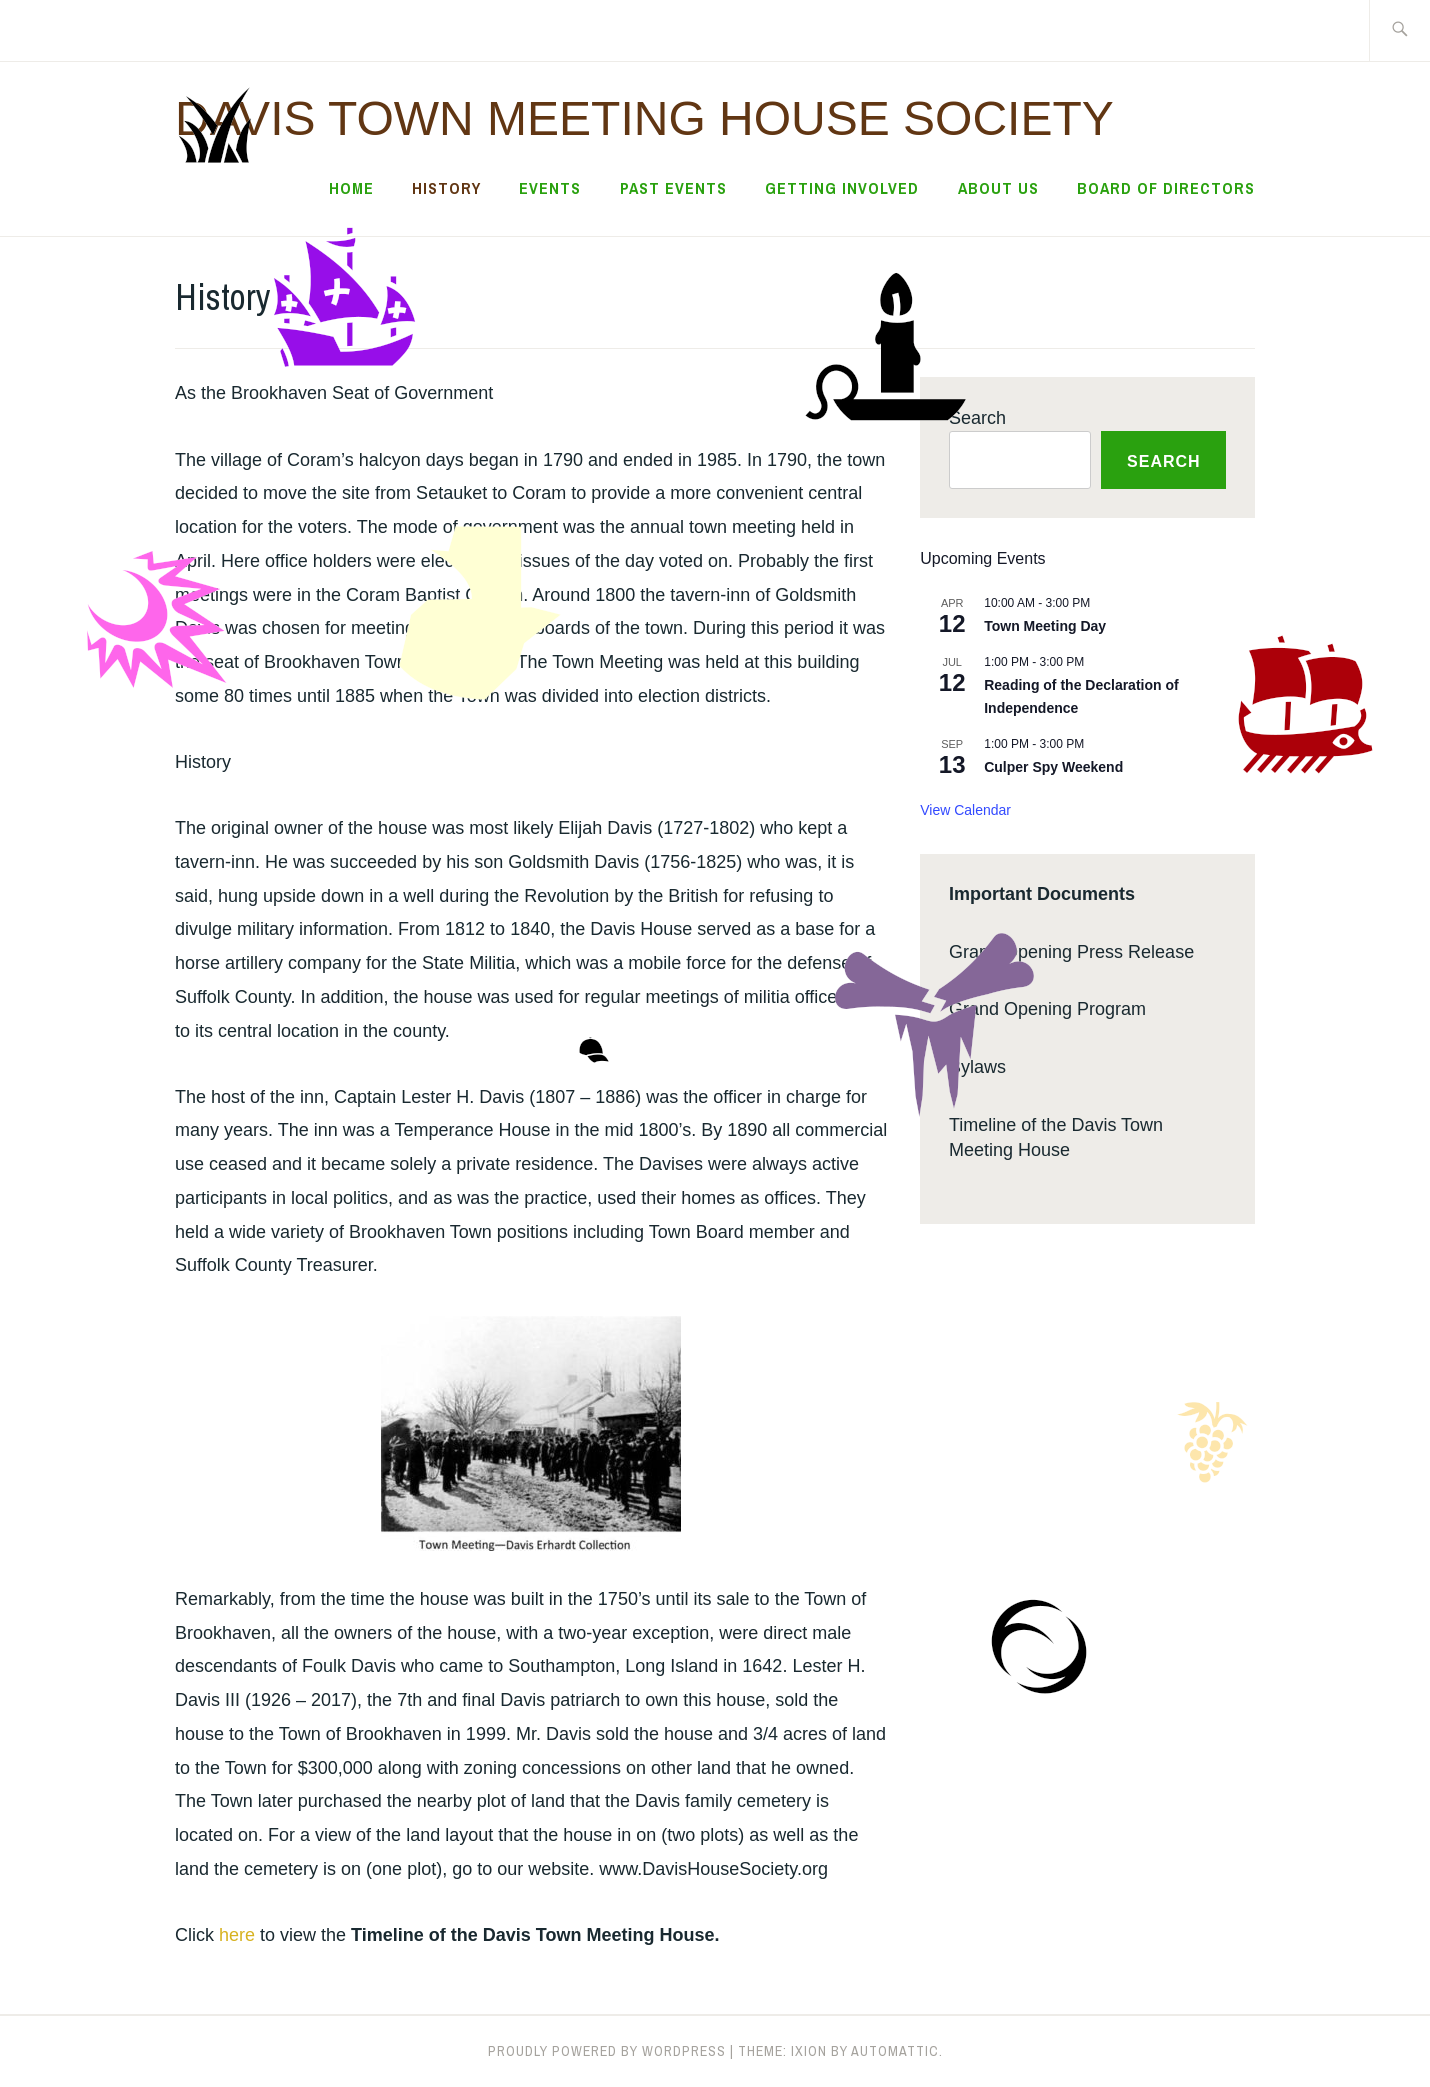  What do you see at coordinates (480, 613) in the screenshot?
I see `select Guatemala as your country or region` at bounding box center [480, 613].